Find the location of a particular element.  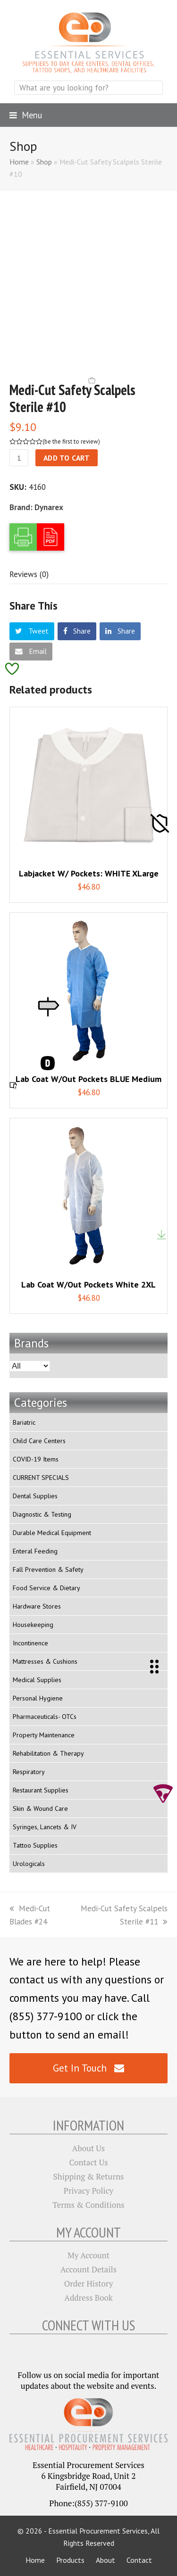

order food or pizza delivery is located at coordinates (163, 1793).